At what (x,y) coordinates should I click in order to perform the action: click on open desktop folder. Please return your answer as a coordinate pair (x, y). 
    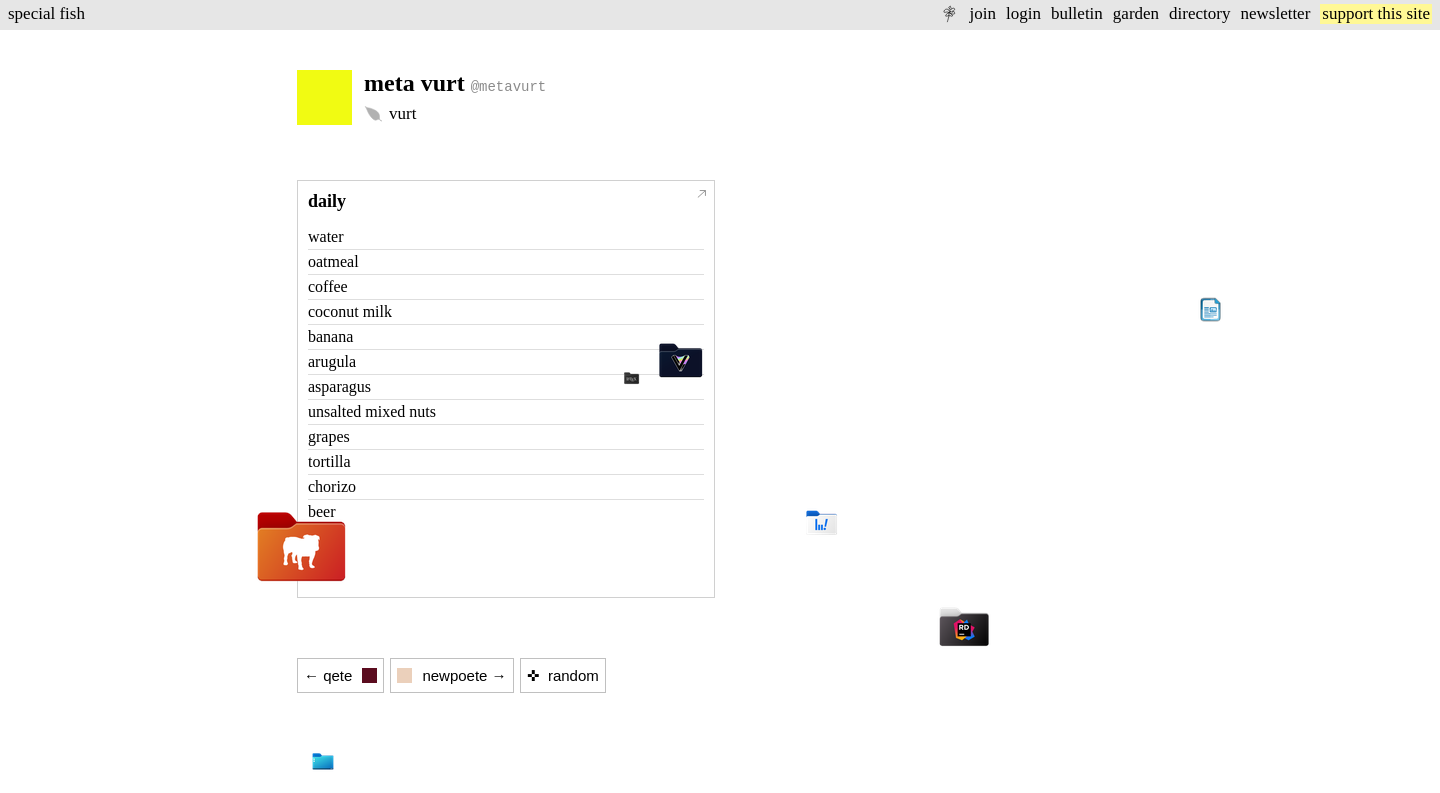
    Looking at the image, I should click on (323, 762).